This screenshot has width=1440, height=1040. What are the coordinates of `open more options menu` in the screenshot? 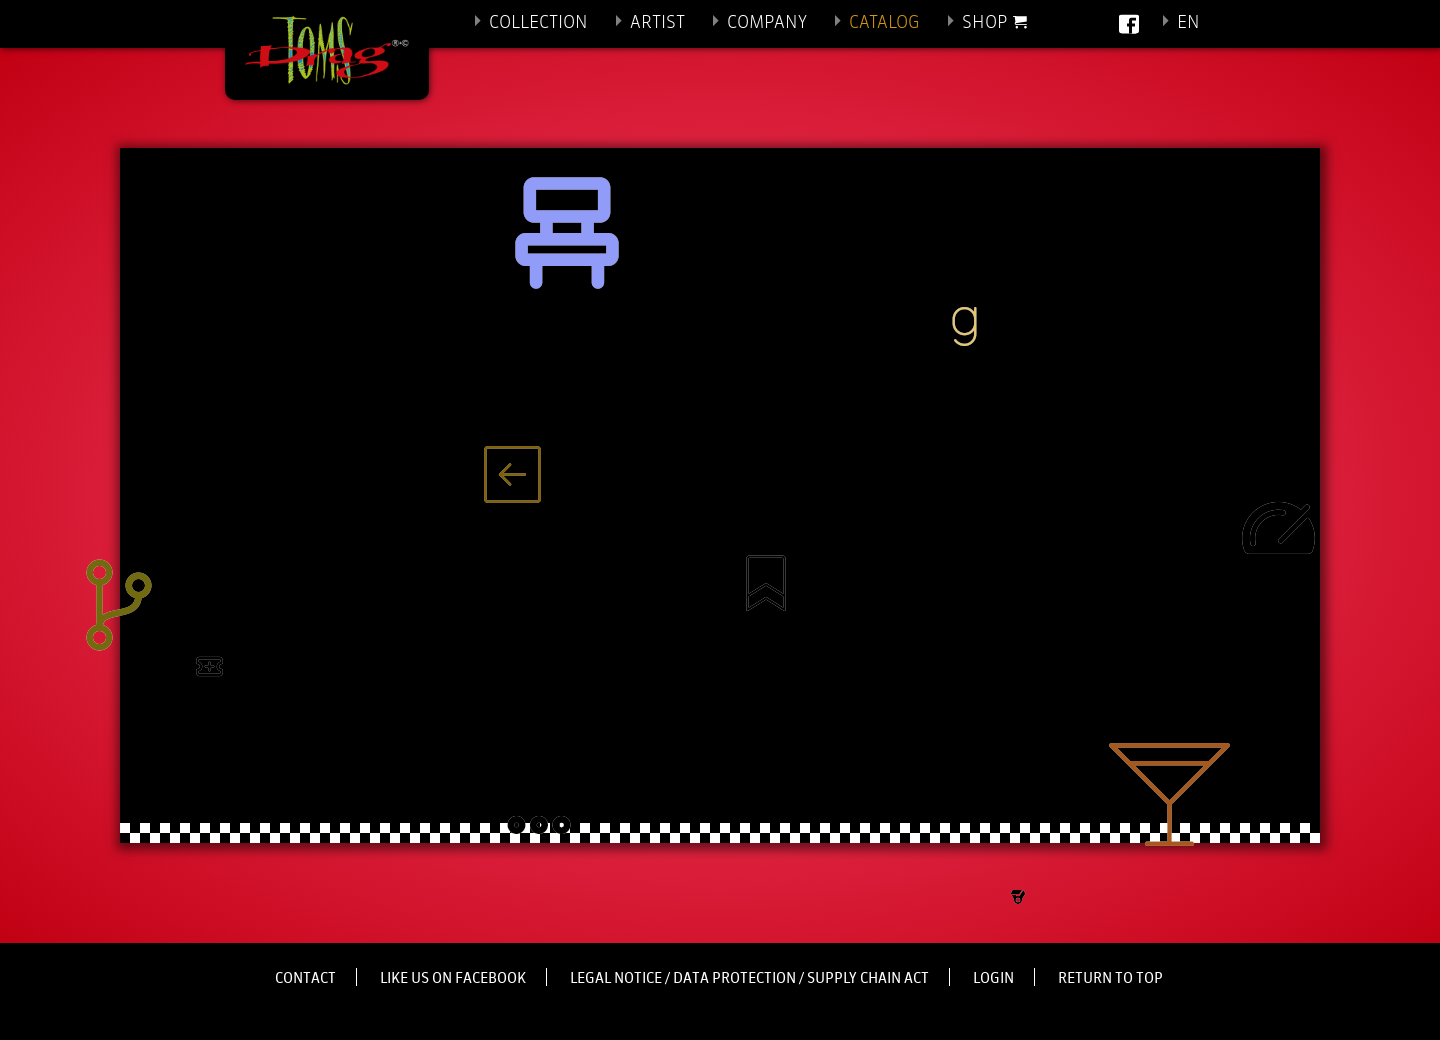 It's located at (539, 825).